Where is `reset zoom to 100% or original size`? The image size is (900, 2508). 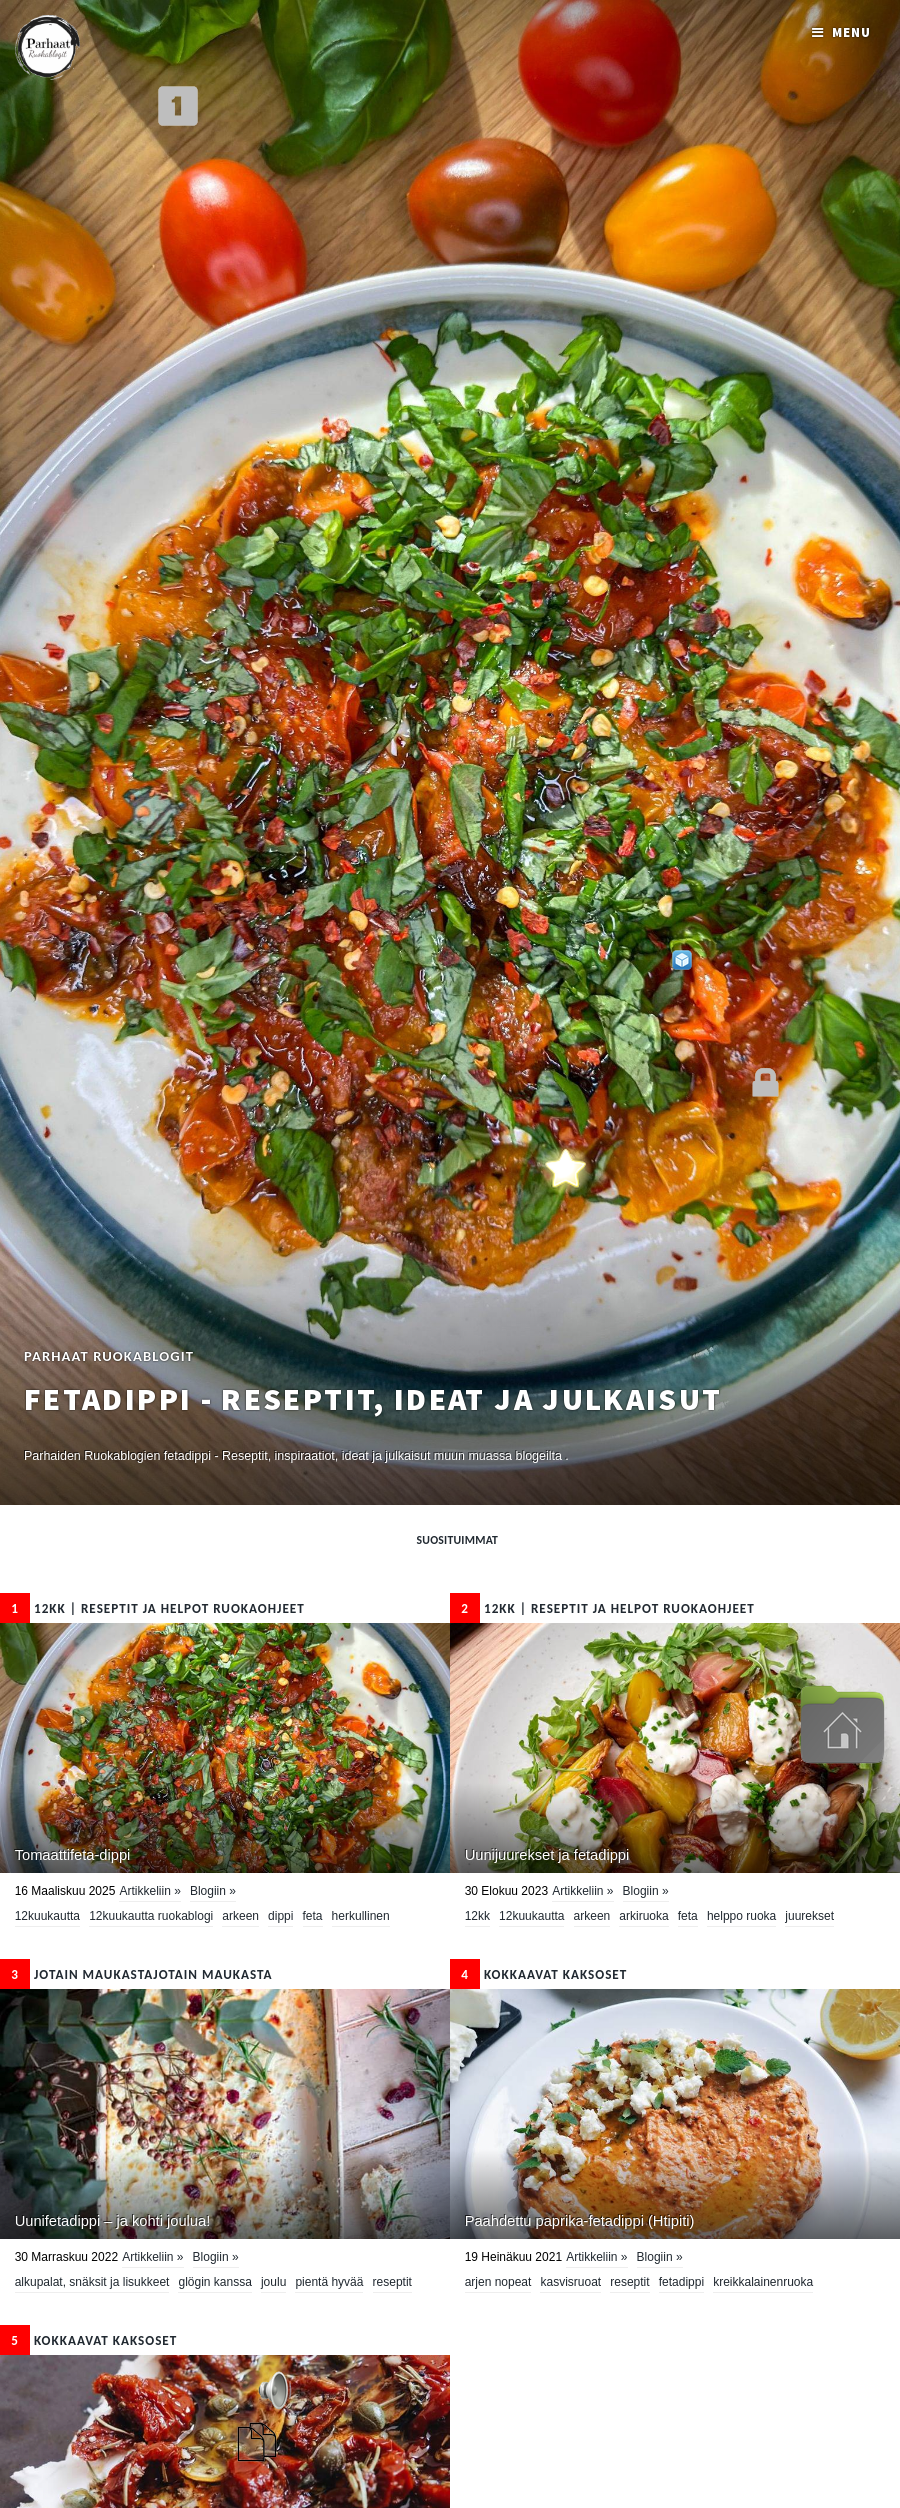 reset zoom to 100% or original size is located at coordinates (178, 106).